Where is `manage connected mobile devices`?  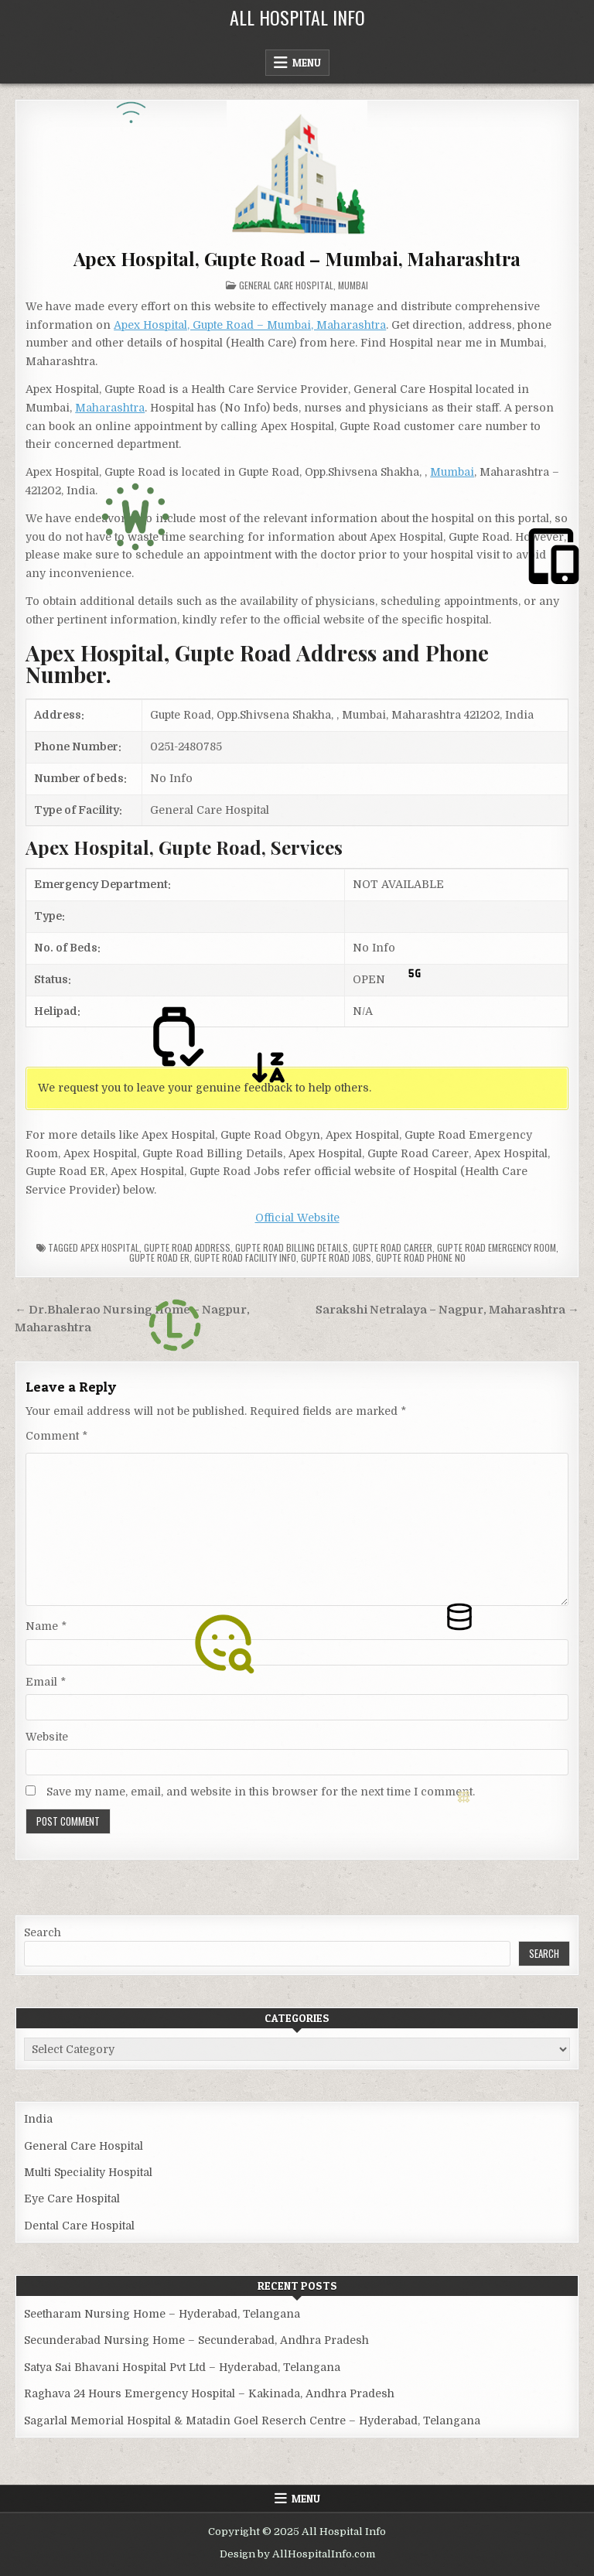
manage connected mobile devices is located at coordinates (554, 556).